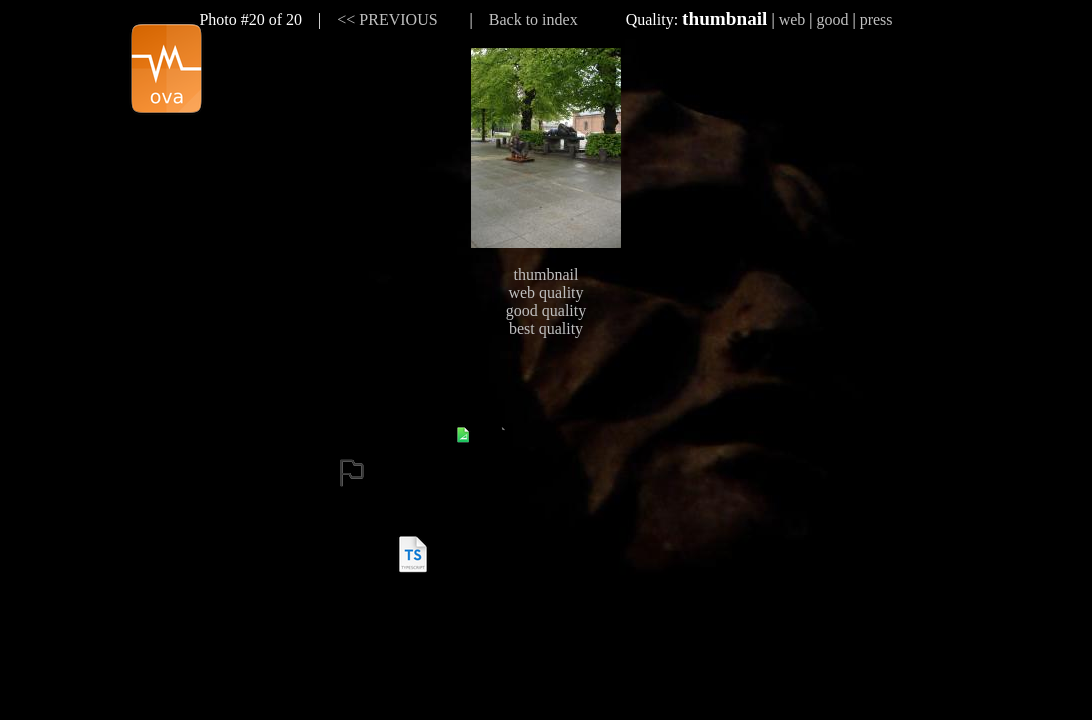 The image size is (1092, 720). What do you see at coordinates (352, 473) in the screenshot?
I see `access flag emojis in the emoji picker` at bounding box center [352, 473].